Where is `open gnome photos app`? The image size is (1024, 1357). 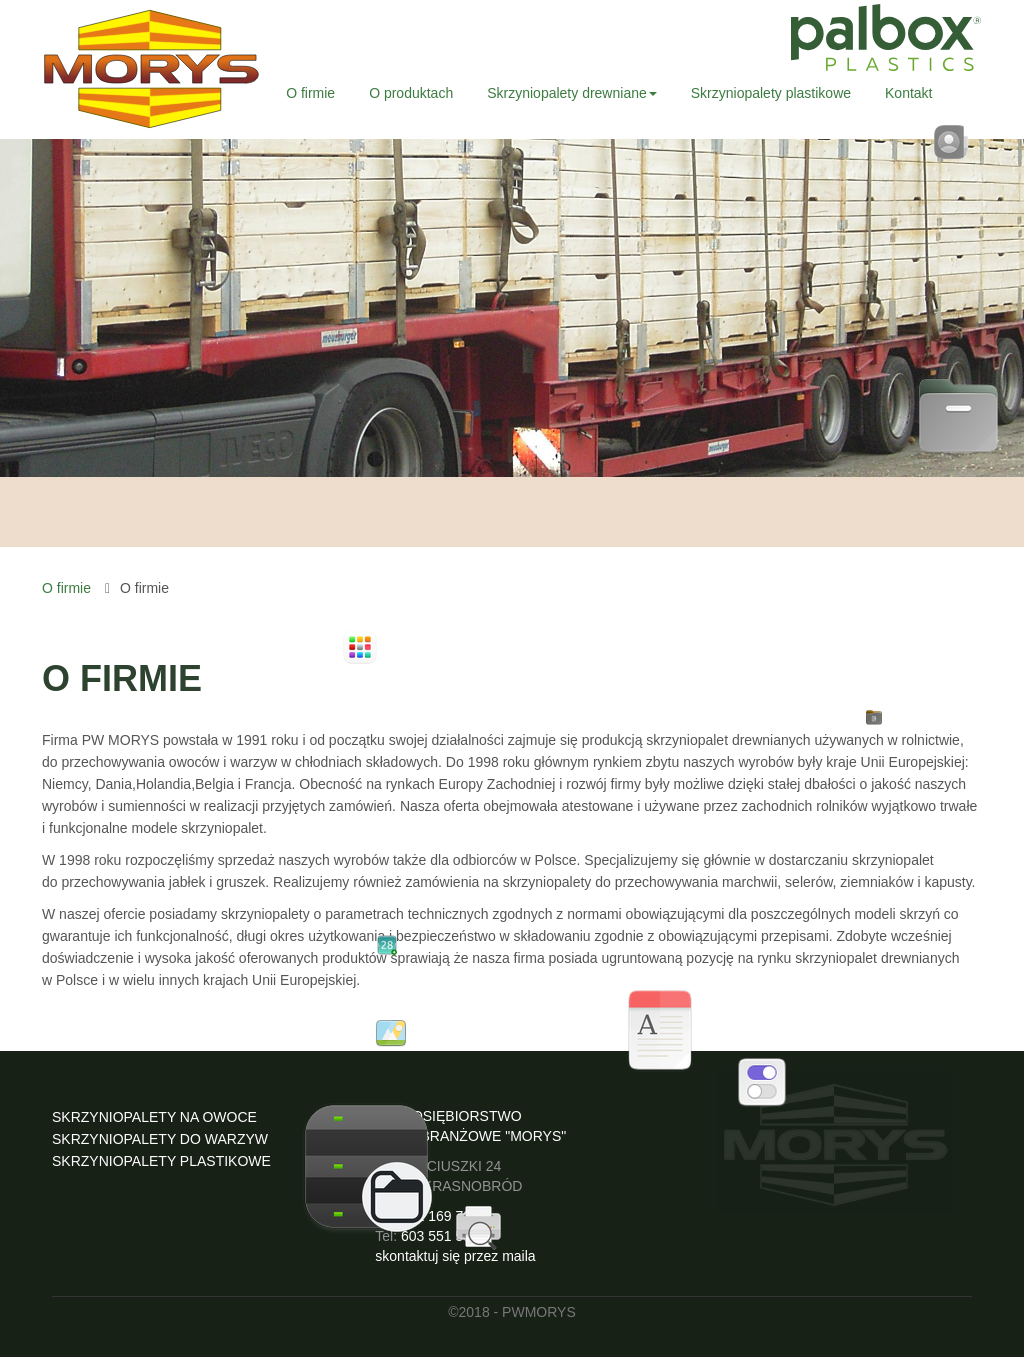
open gnome photos app is located at coordinates (391, 1033).